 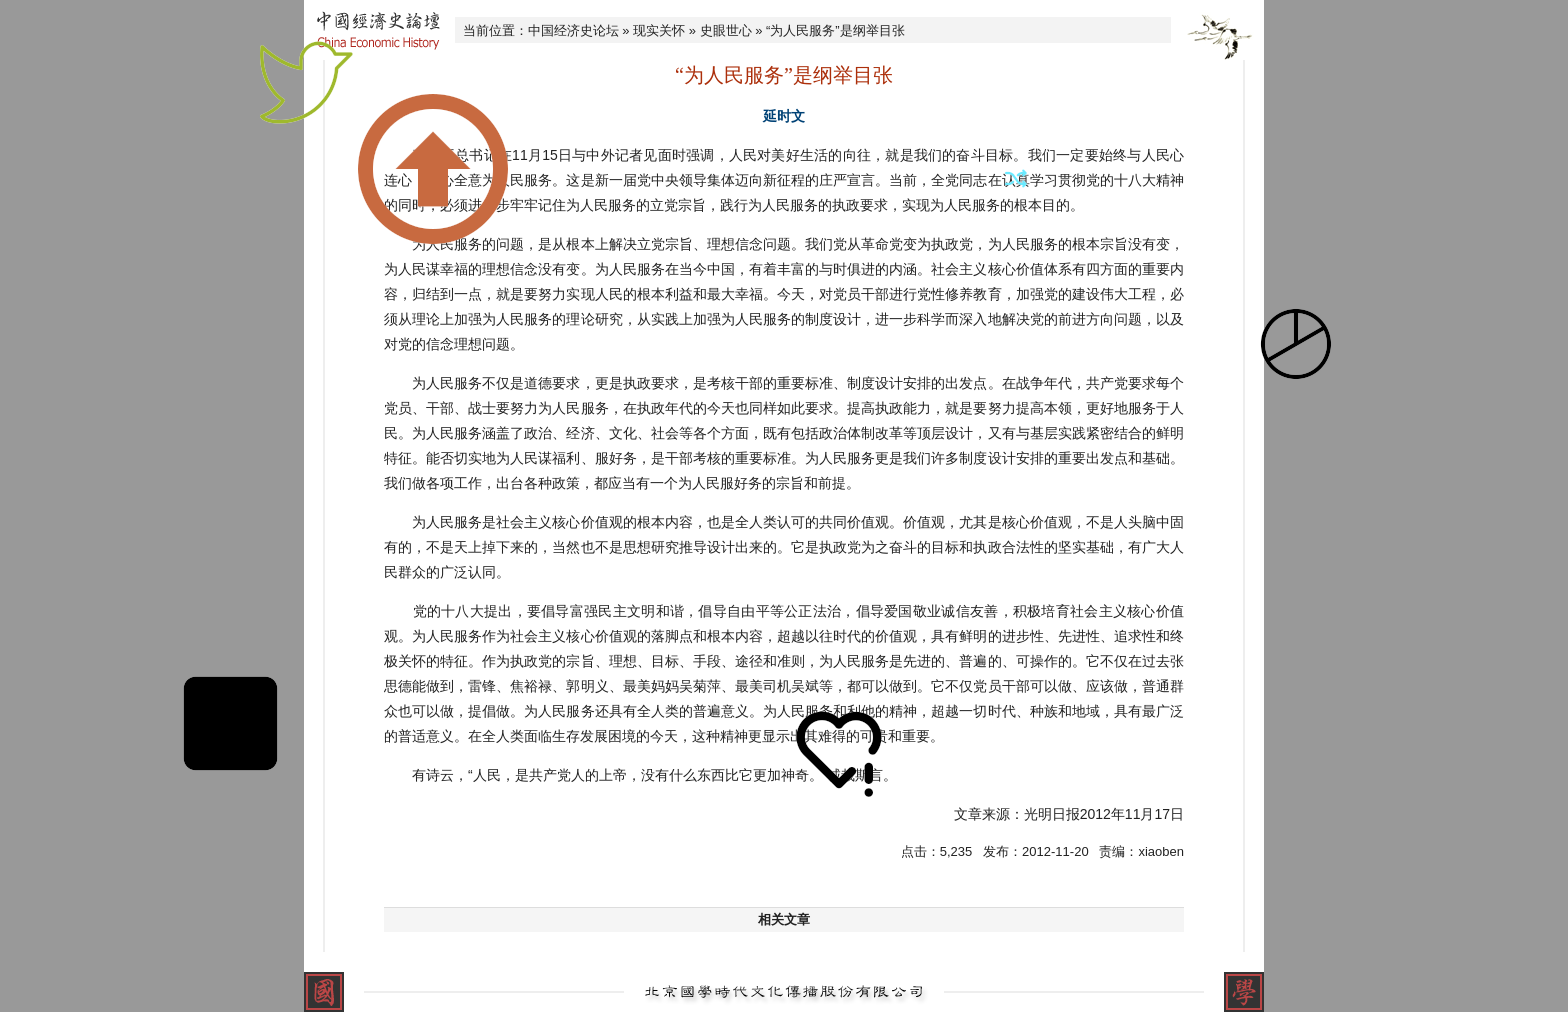 What do you see at coordinates (839, 750) in the screenshot?
I see `indicates an issue with a liked or favorited item` at bounding box center [839, 750].